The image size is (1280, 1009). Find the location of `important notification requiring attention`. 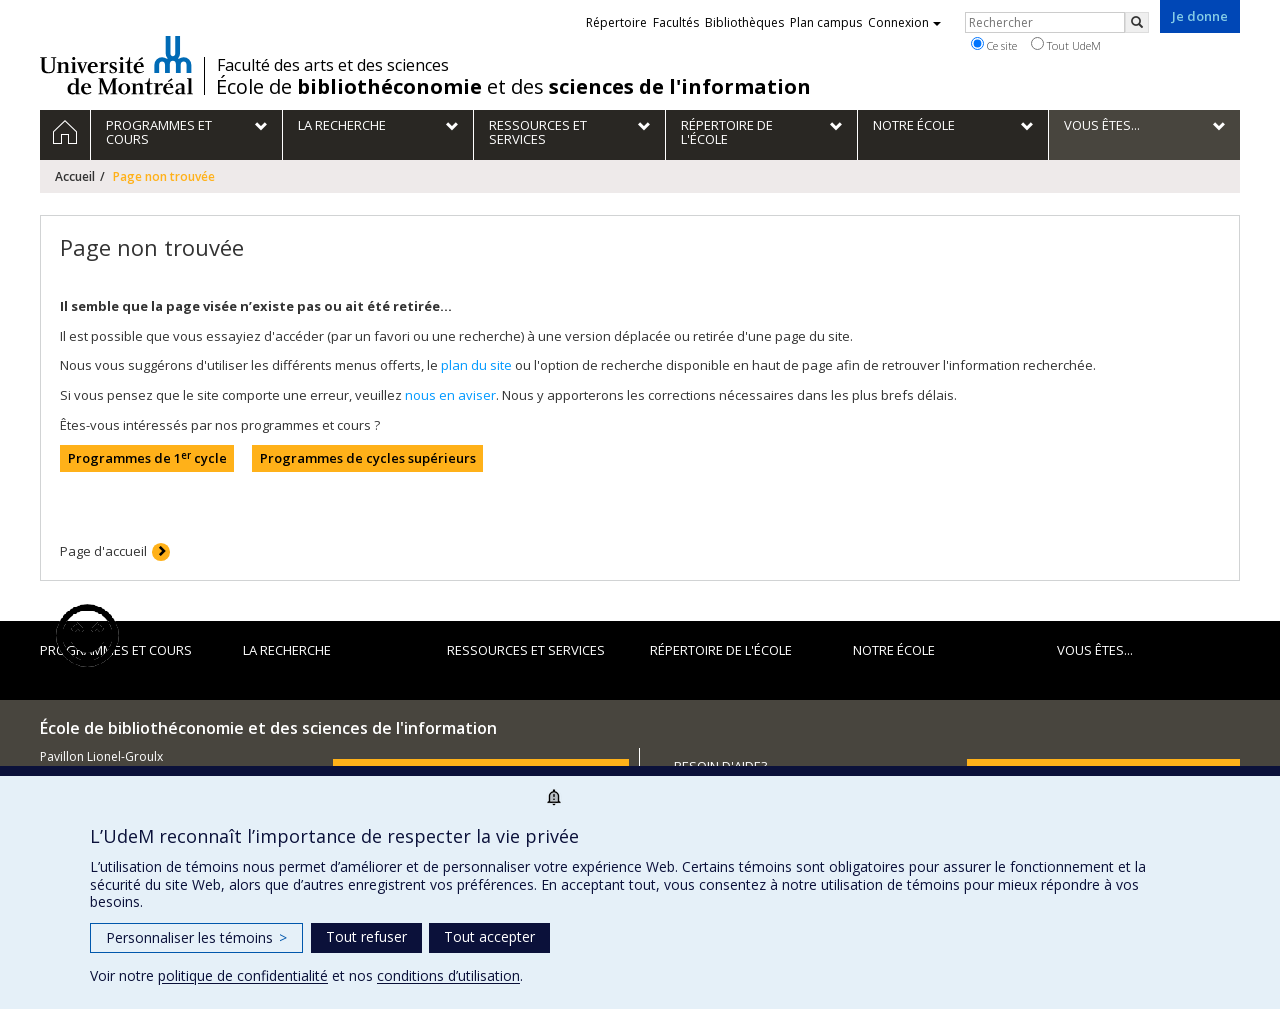

important notification requiring attention is located at coordinates (554, 797).